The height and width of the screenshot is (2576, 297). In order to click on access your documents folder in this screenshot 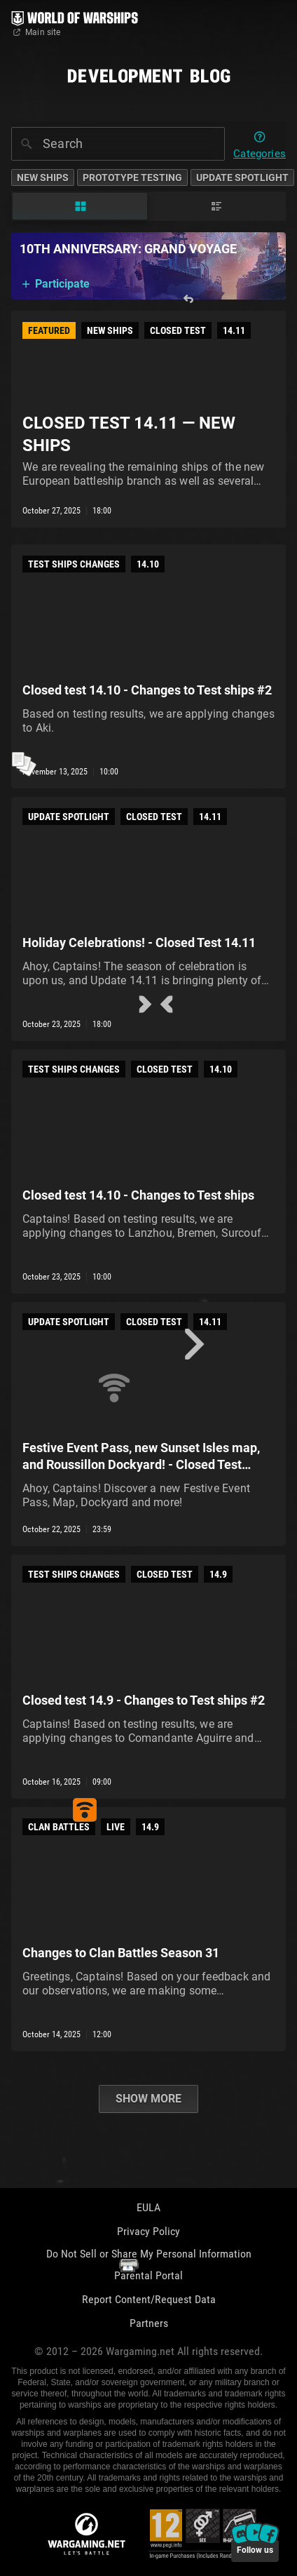, I will do `click(24, 764)`.